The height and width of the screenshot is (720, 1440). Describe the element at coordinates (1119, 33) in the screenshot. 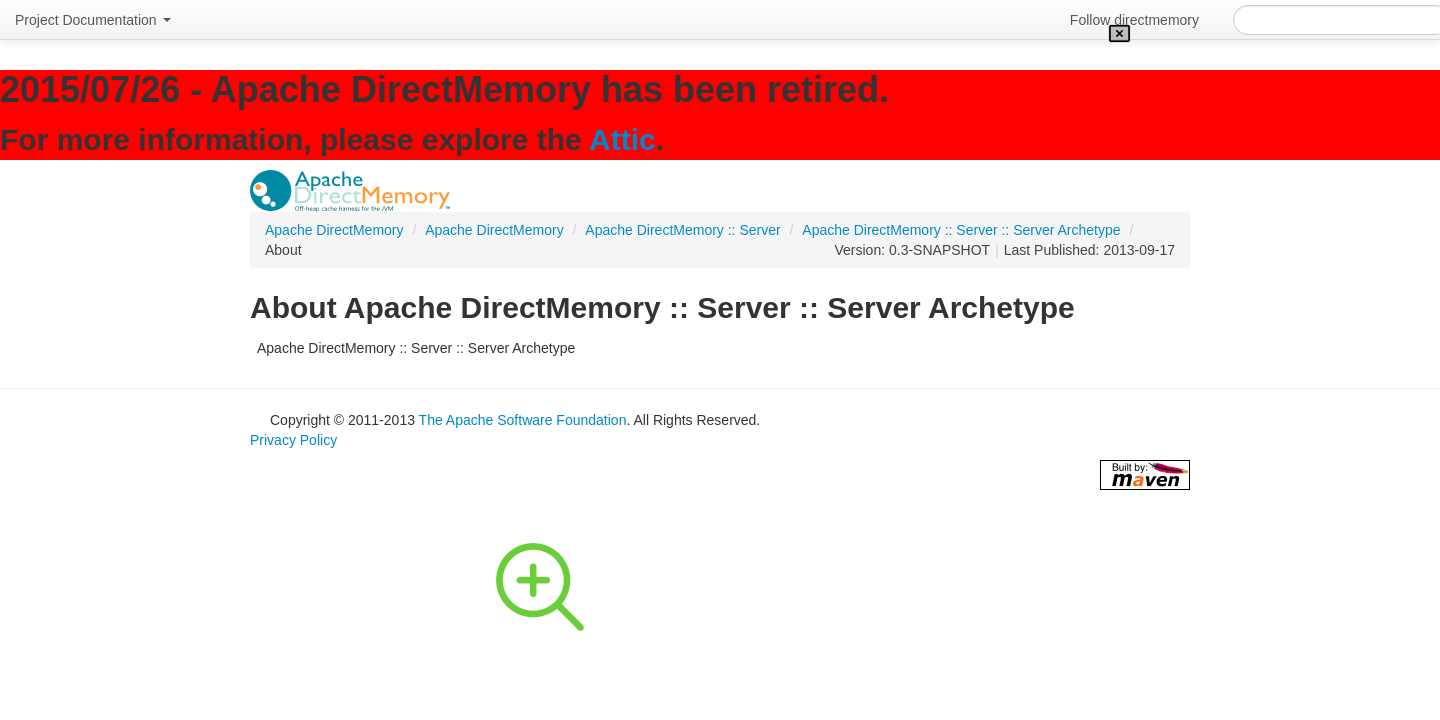

I see `cancel or end a presentation` at that location.